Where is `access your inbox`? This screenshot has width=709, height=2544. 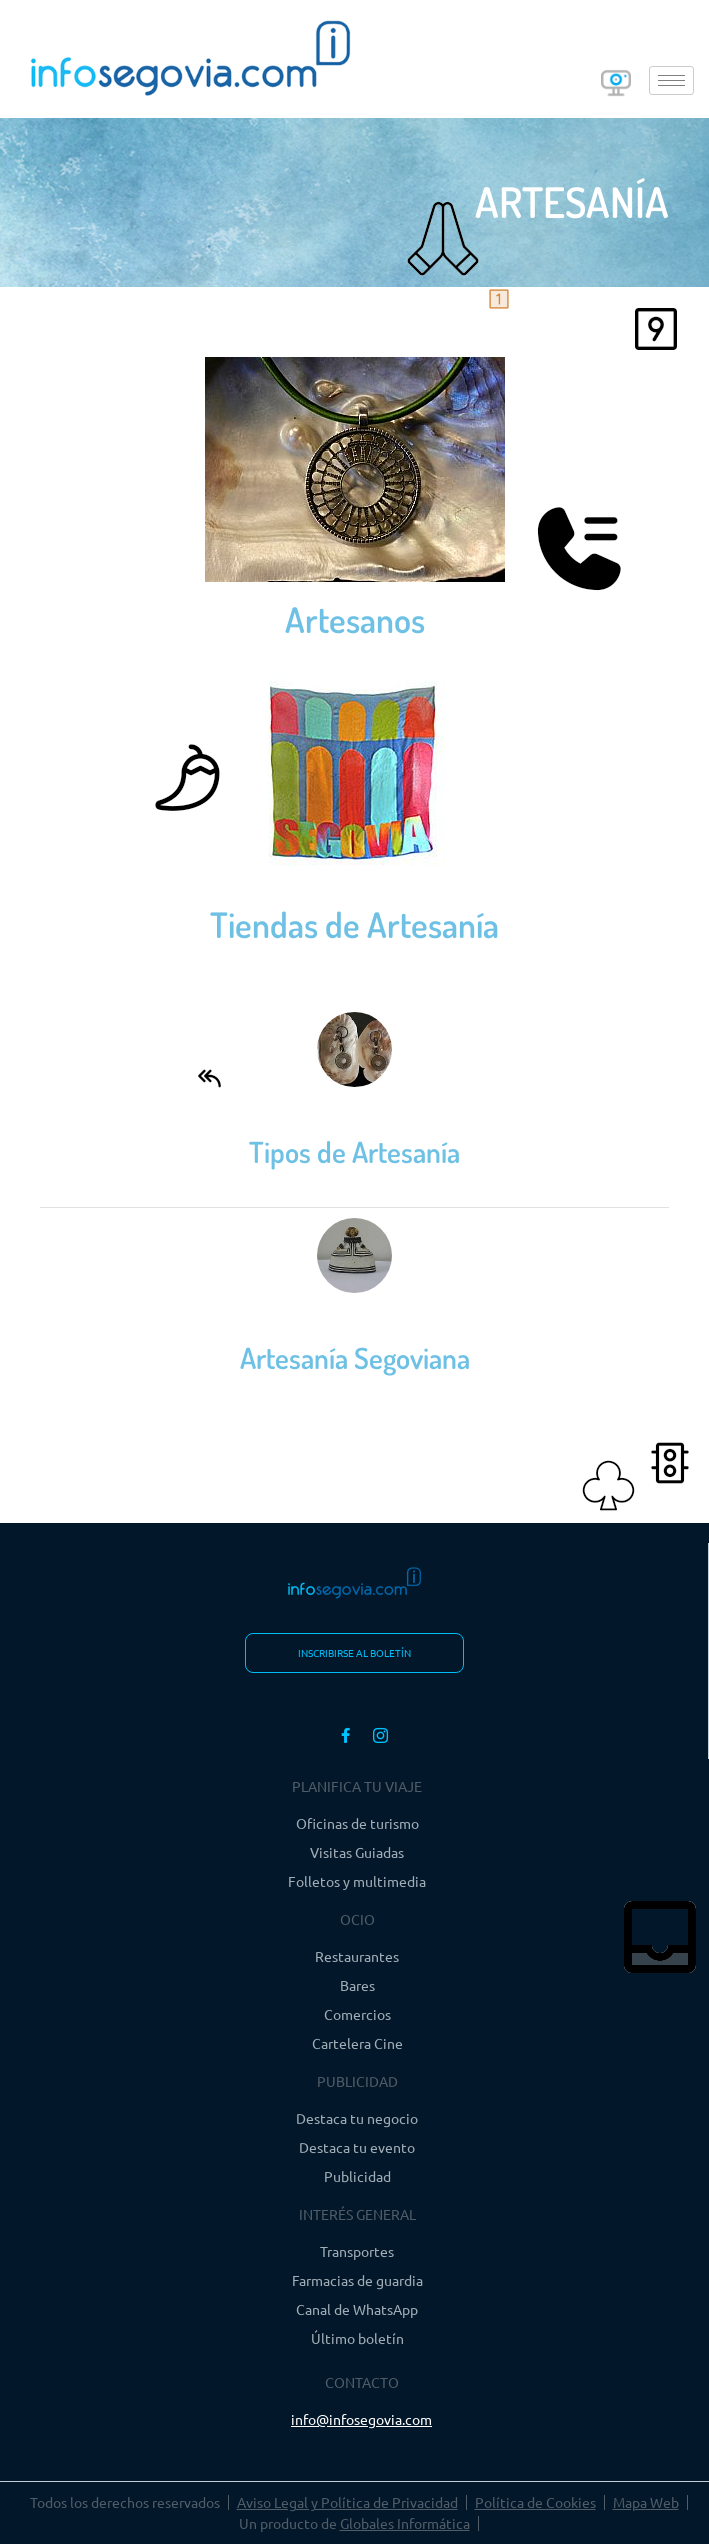 access your inbox is located at coordinates (660, 1937).